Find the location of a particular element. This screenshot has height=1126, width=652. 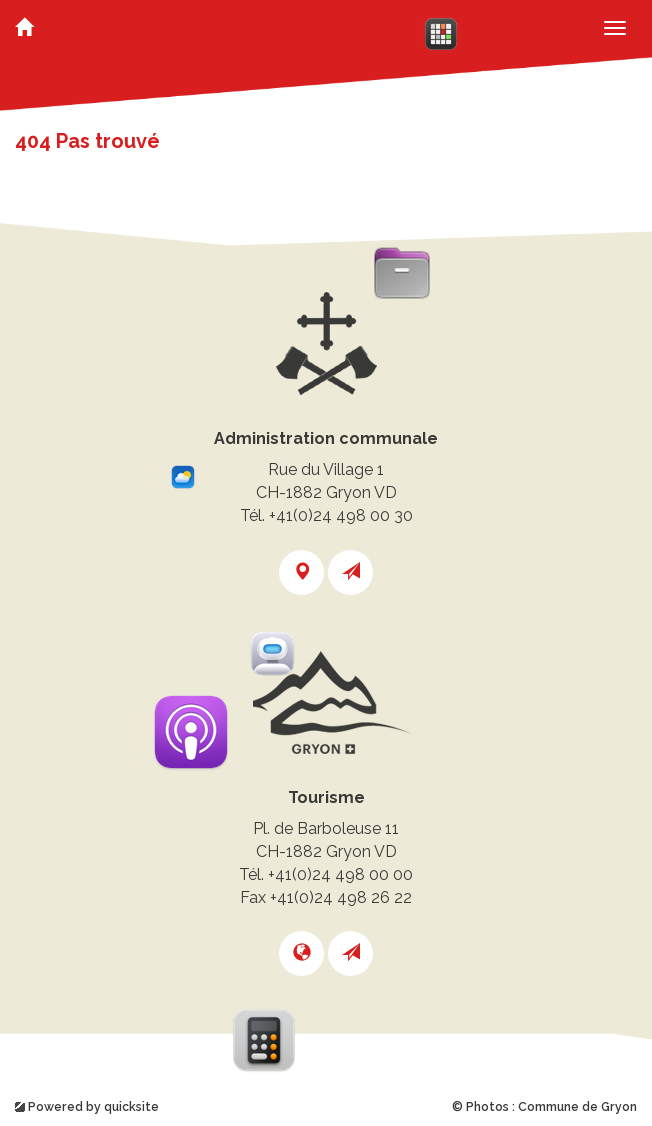

open the file manager is located at coordinates (402, 273).